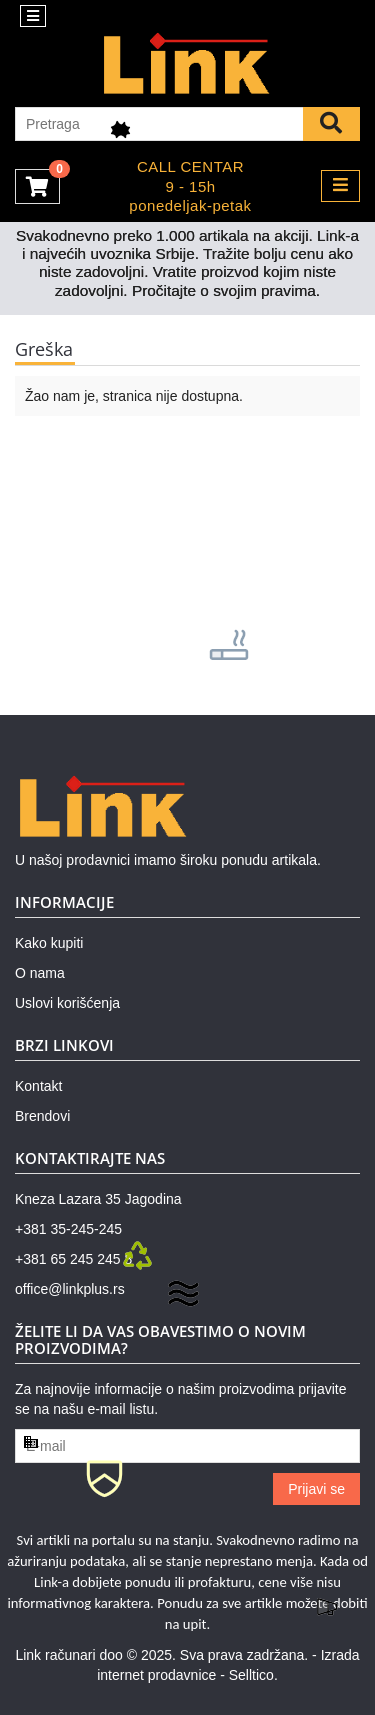 This screenshot has width=375, height=1715. Describe the element at coordinates (326, 1607) in the screenshot. I see `make an announcement or broadcast` at that location.